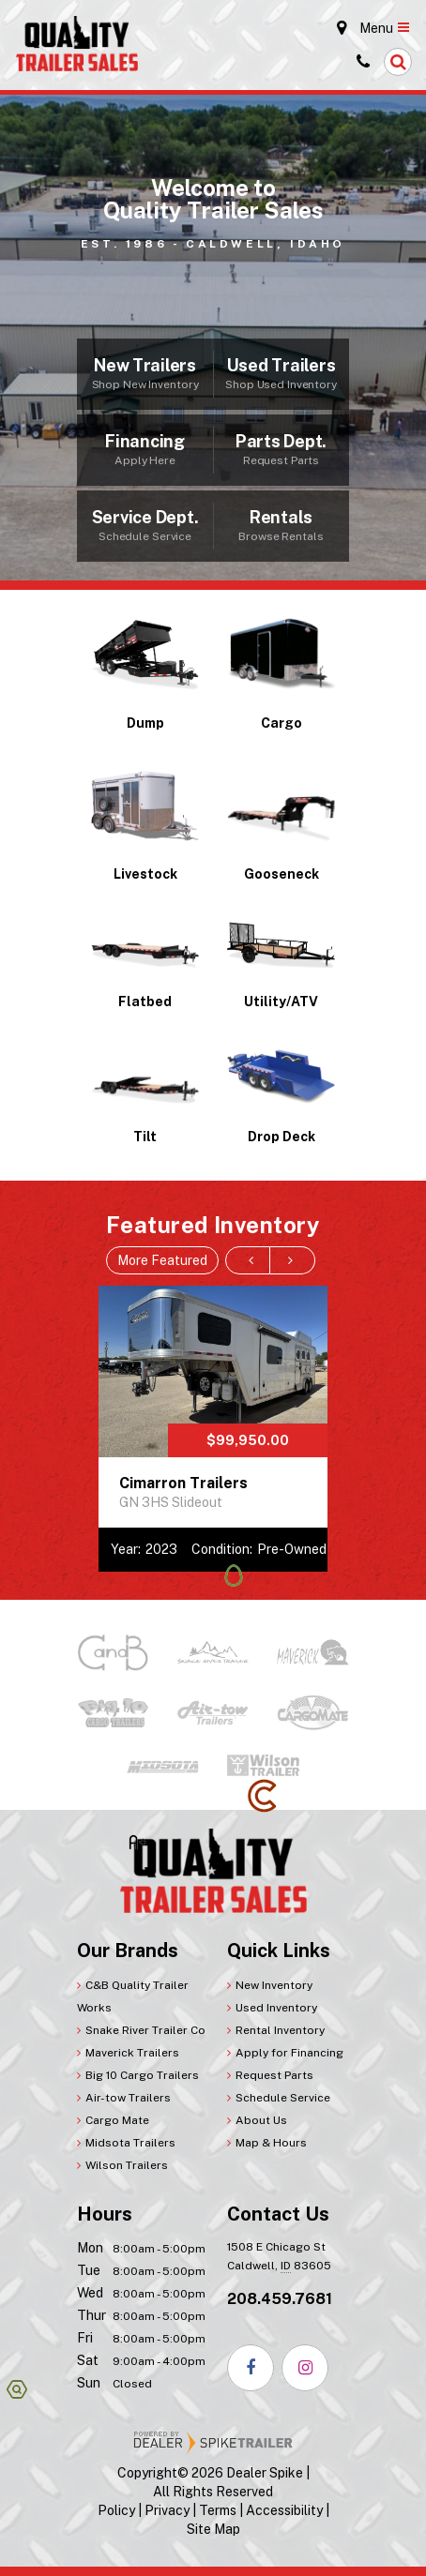  What do you see at coordinates (137, 1842) in the screenshot?
I see `increase text size` at bounding box center [137, 1842].